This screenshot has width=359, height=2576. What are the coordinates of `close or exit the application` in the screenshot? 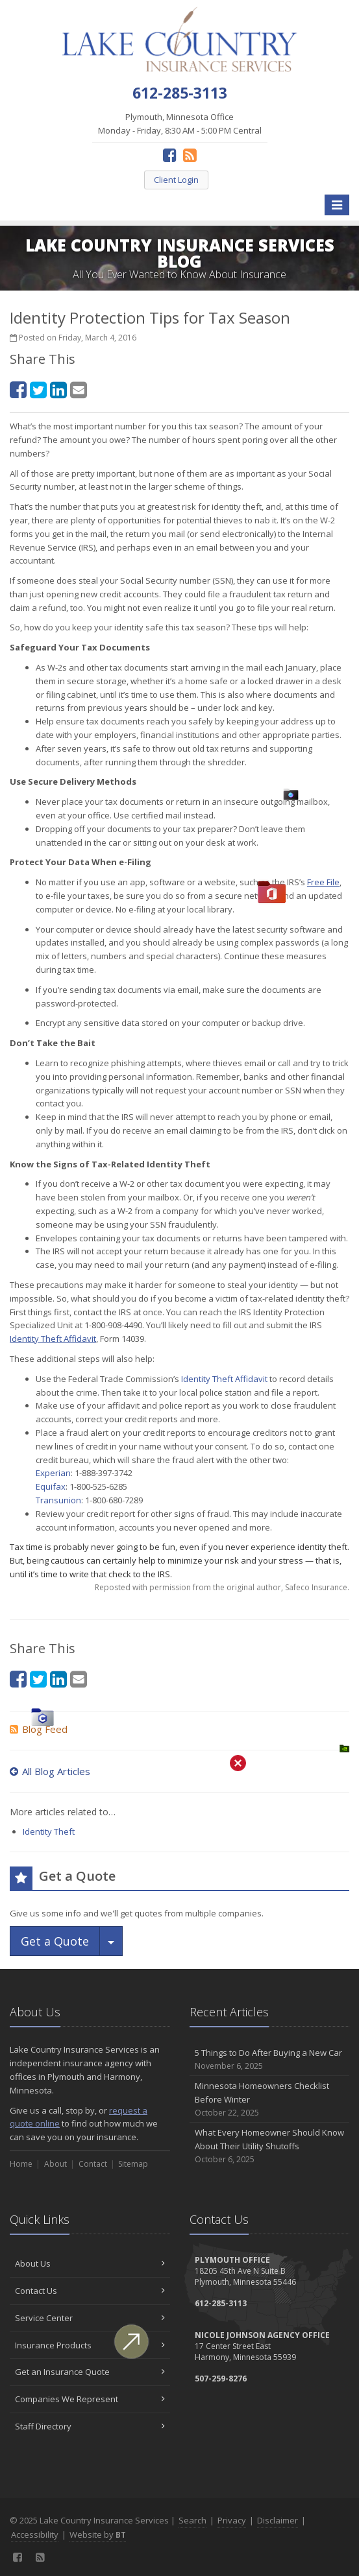 It's located at (238, 1763).